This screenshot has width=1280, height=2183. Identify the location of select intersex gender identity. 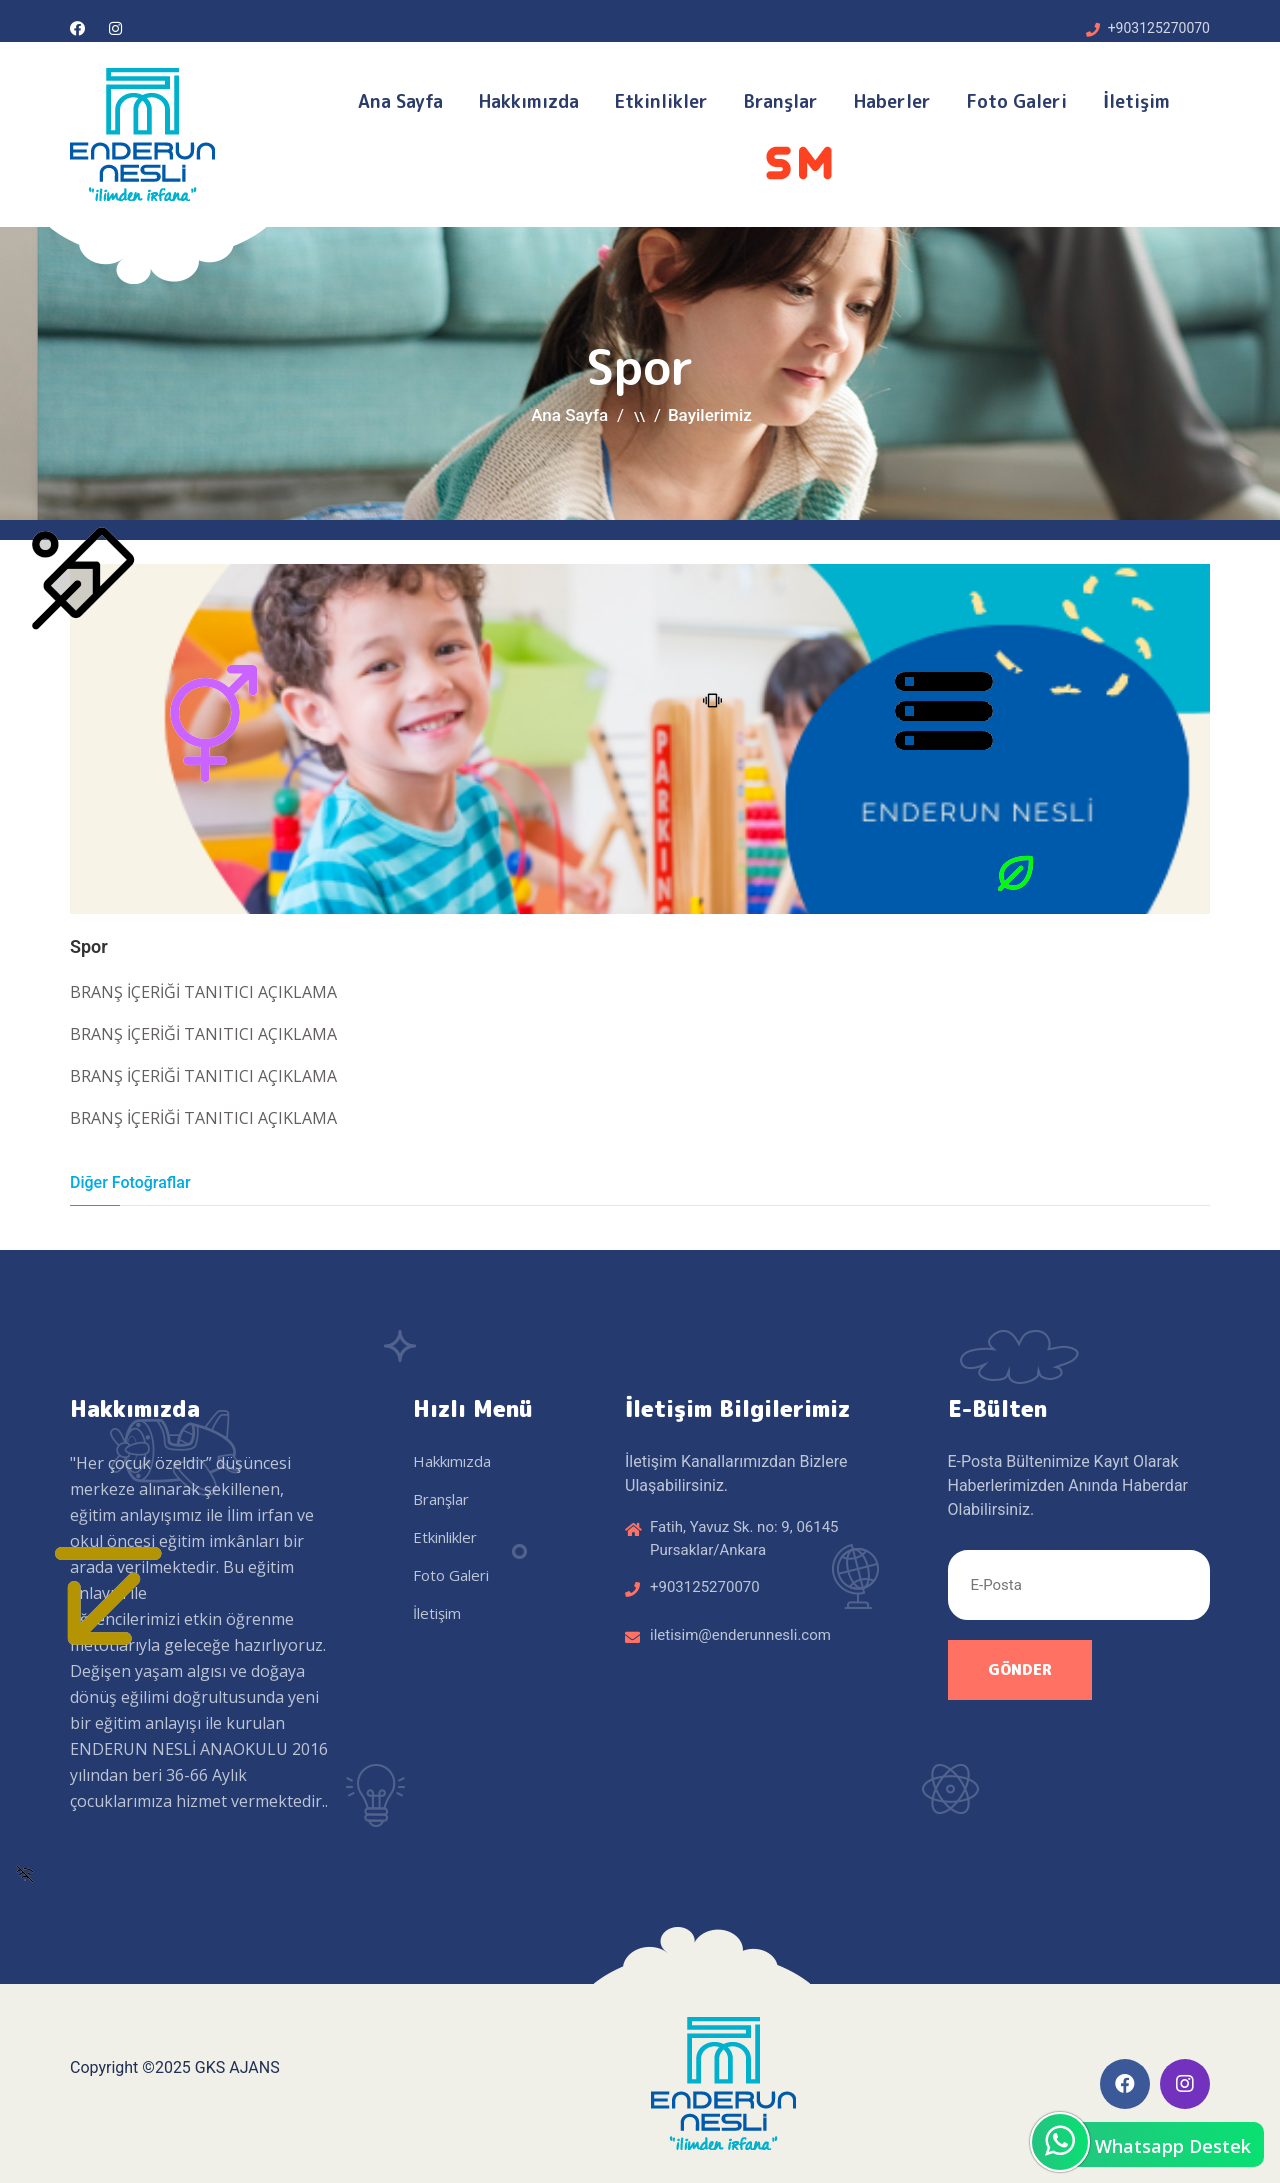
(209, 721).